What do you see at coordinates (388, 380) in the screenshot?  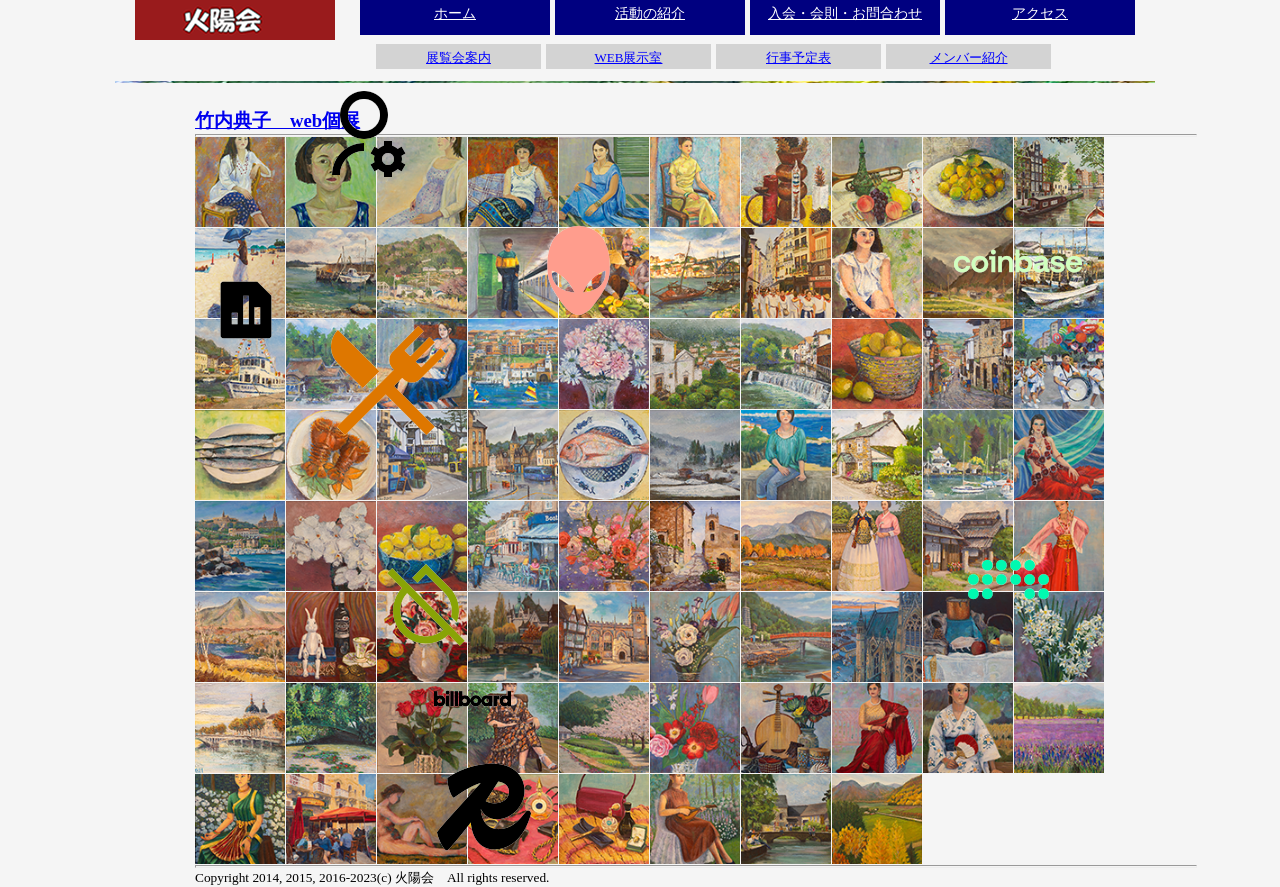 I see `open the mealie recipe manager app` at bounding box center [388, 380].